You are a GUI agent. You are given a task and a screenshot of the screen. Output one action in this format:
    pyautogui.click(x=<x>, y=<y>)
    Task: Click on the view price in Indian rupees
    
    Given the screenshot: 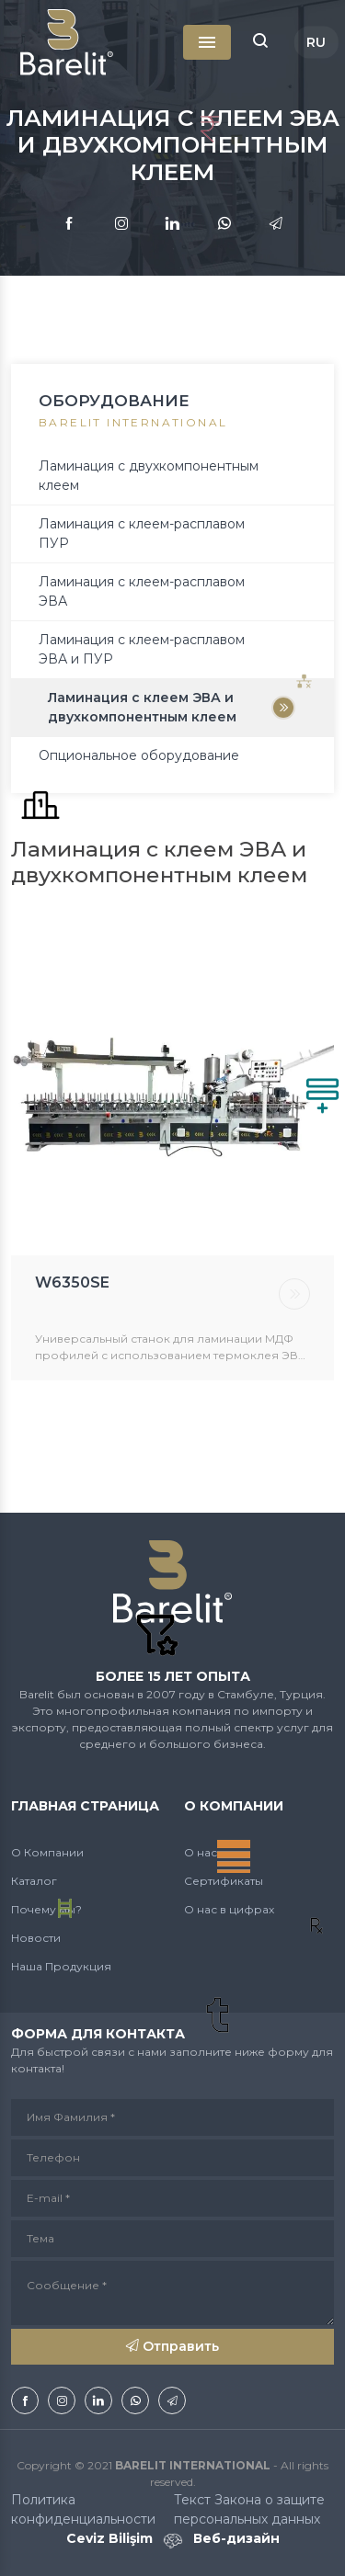 What is the action you would take?
    pyautogui.click(x=209, y=129)
    